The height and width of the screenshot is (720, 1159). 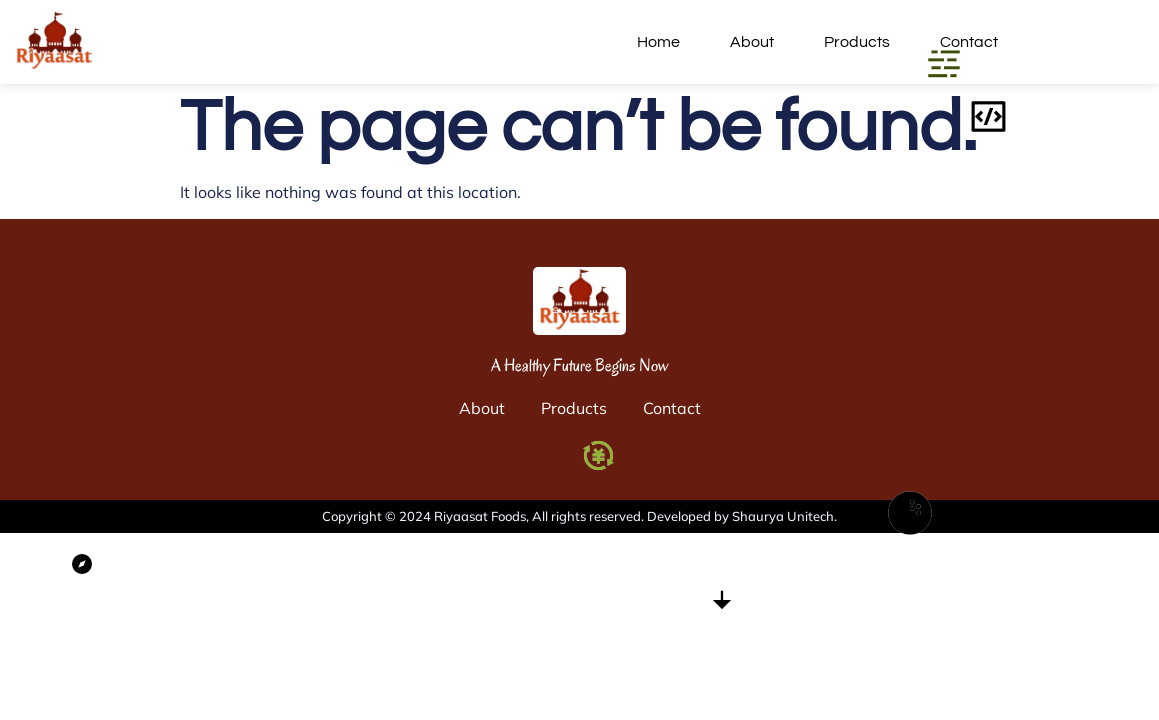 What do you see at coordinates (82, 564) in the screenshot?
I see `open navigation or compass app` at bounding box center [82, 564].